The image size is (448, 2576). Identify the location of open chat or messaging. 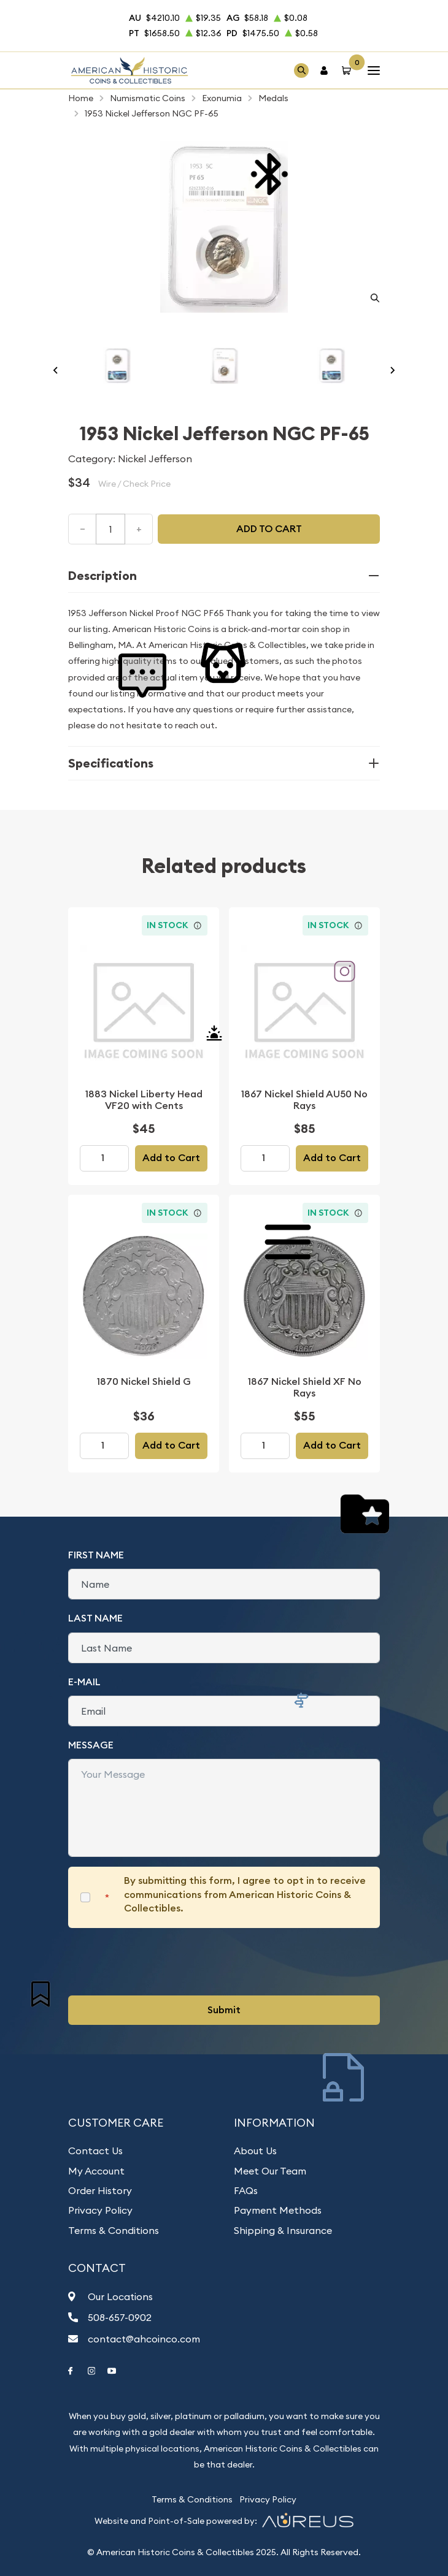
(142, 674).